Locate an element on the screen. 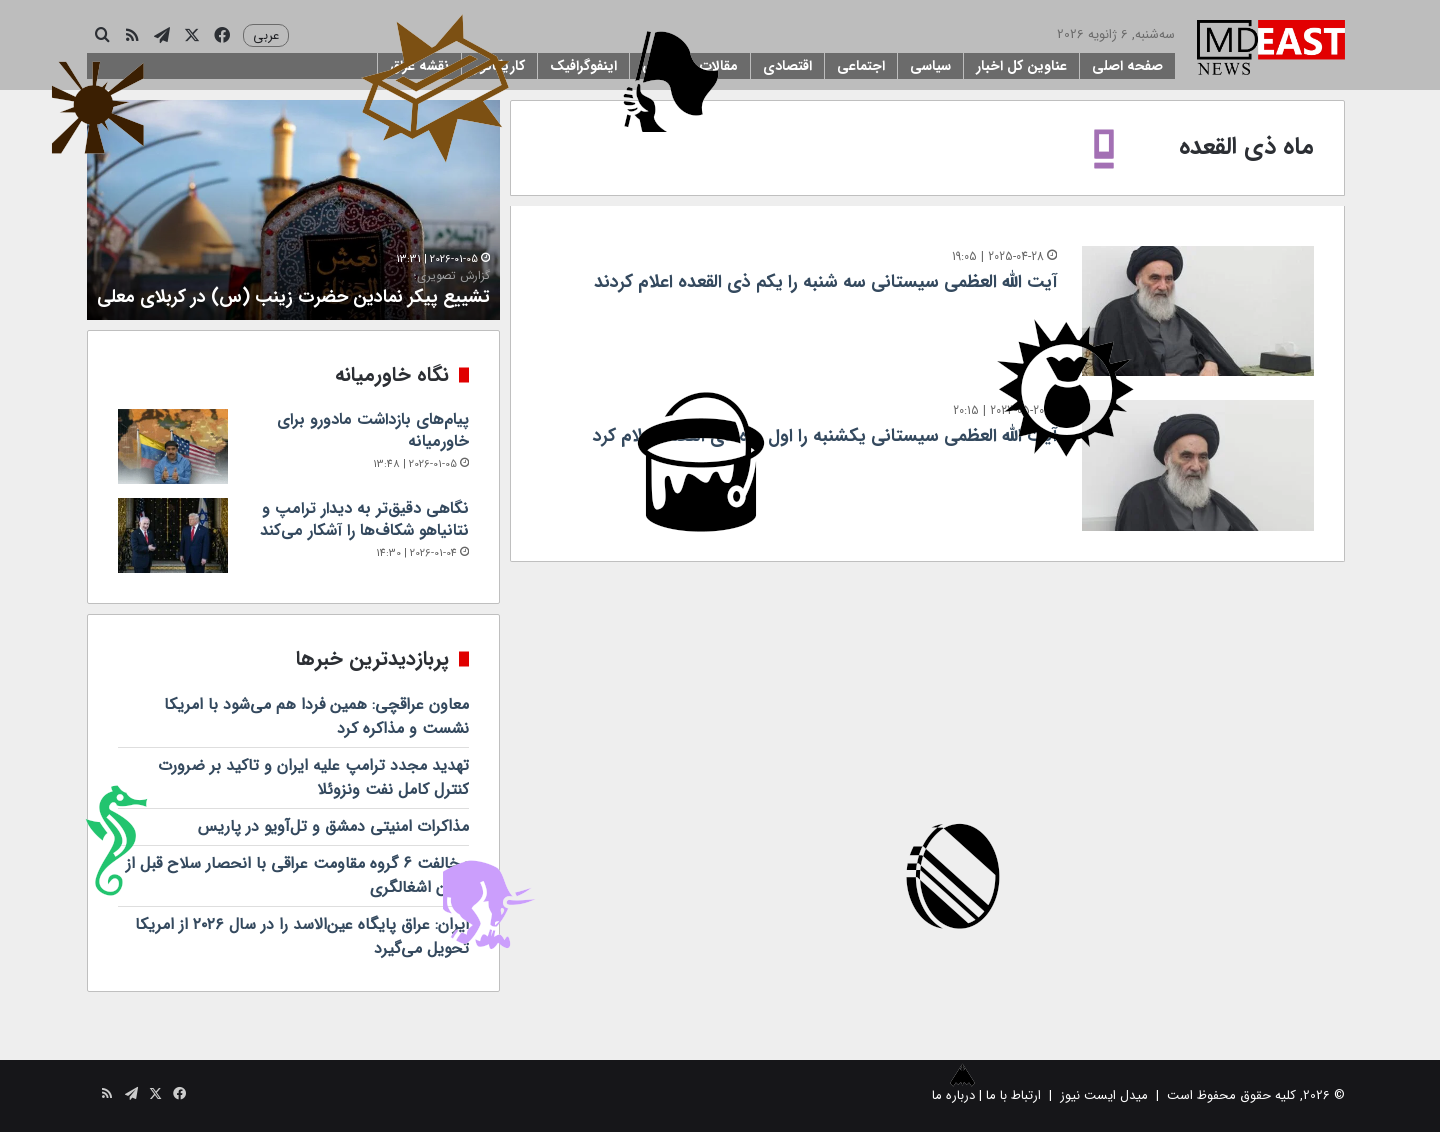 The image size is (1440, 1132). wall street or stock market bull symbol is located at coordinates (491, 900).